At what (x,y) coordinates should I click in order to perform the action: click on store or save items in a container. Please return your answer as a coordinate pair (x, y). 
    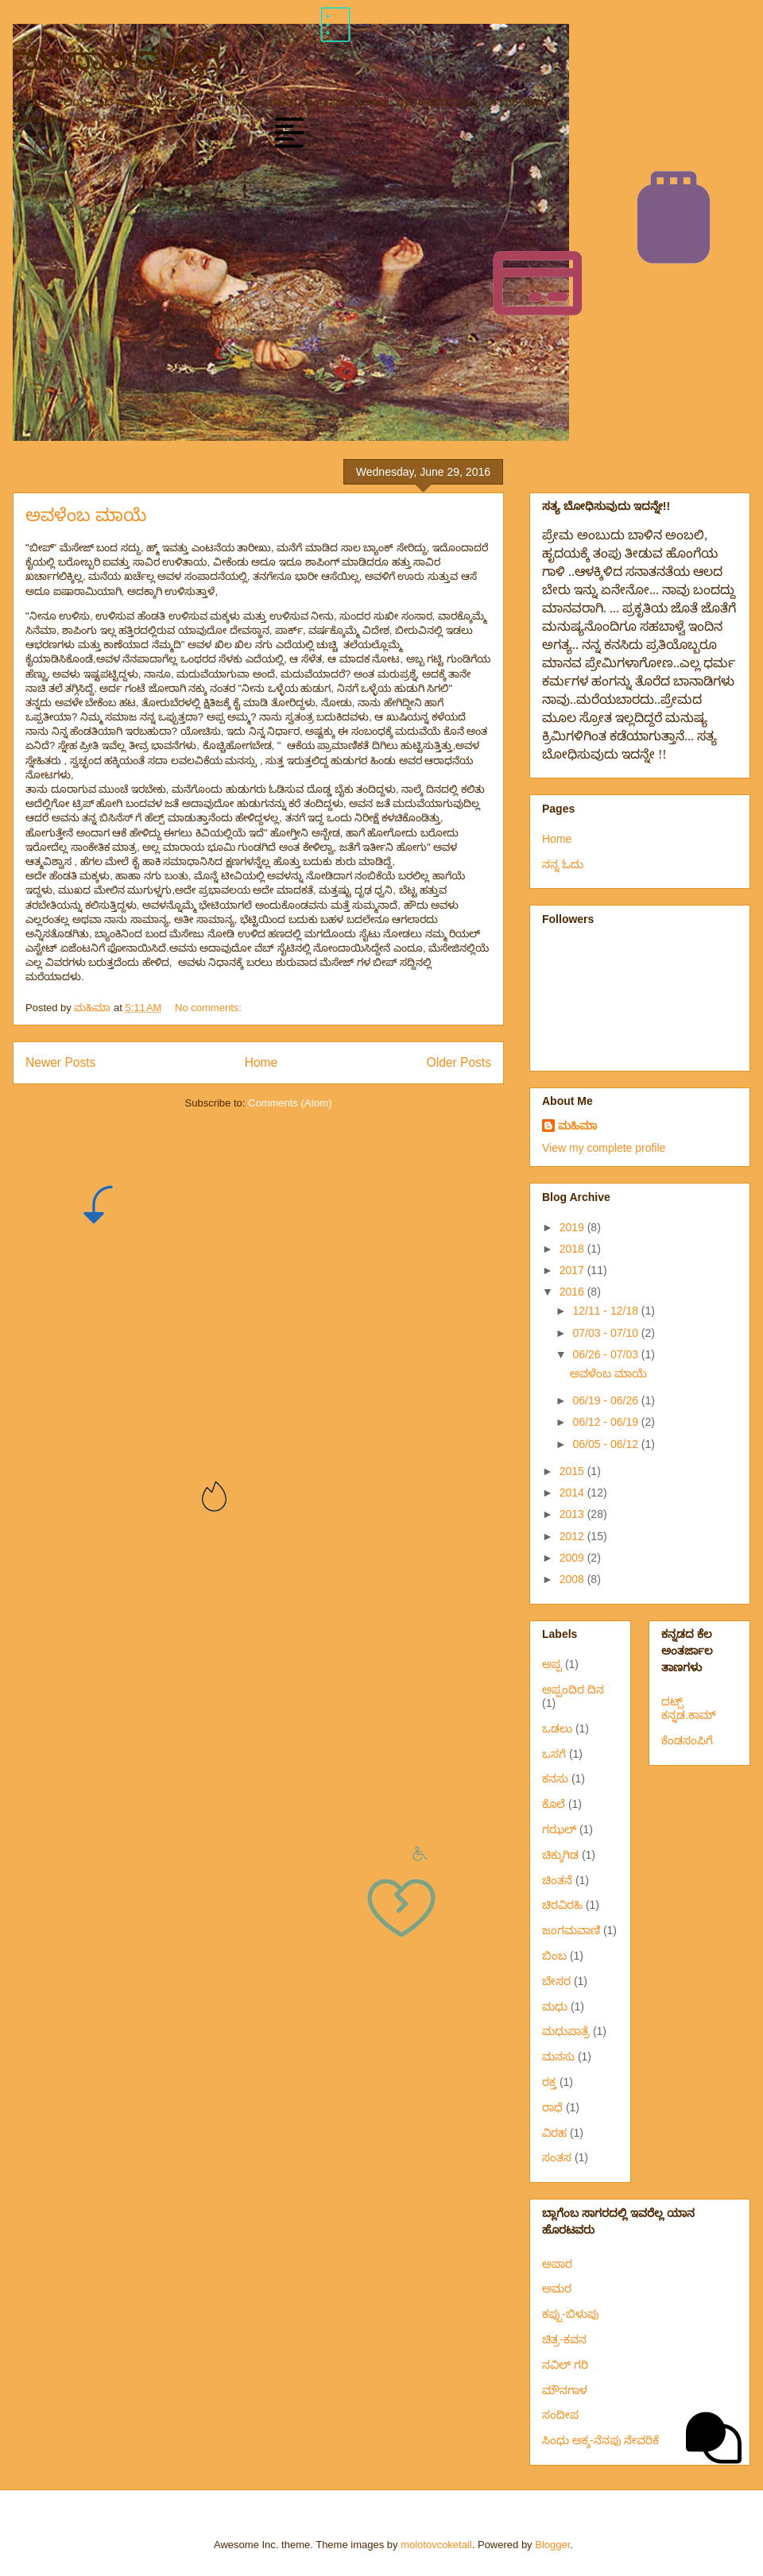
    Looking at the image, I should click on (673, 217).